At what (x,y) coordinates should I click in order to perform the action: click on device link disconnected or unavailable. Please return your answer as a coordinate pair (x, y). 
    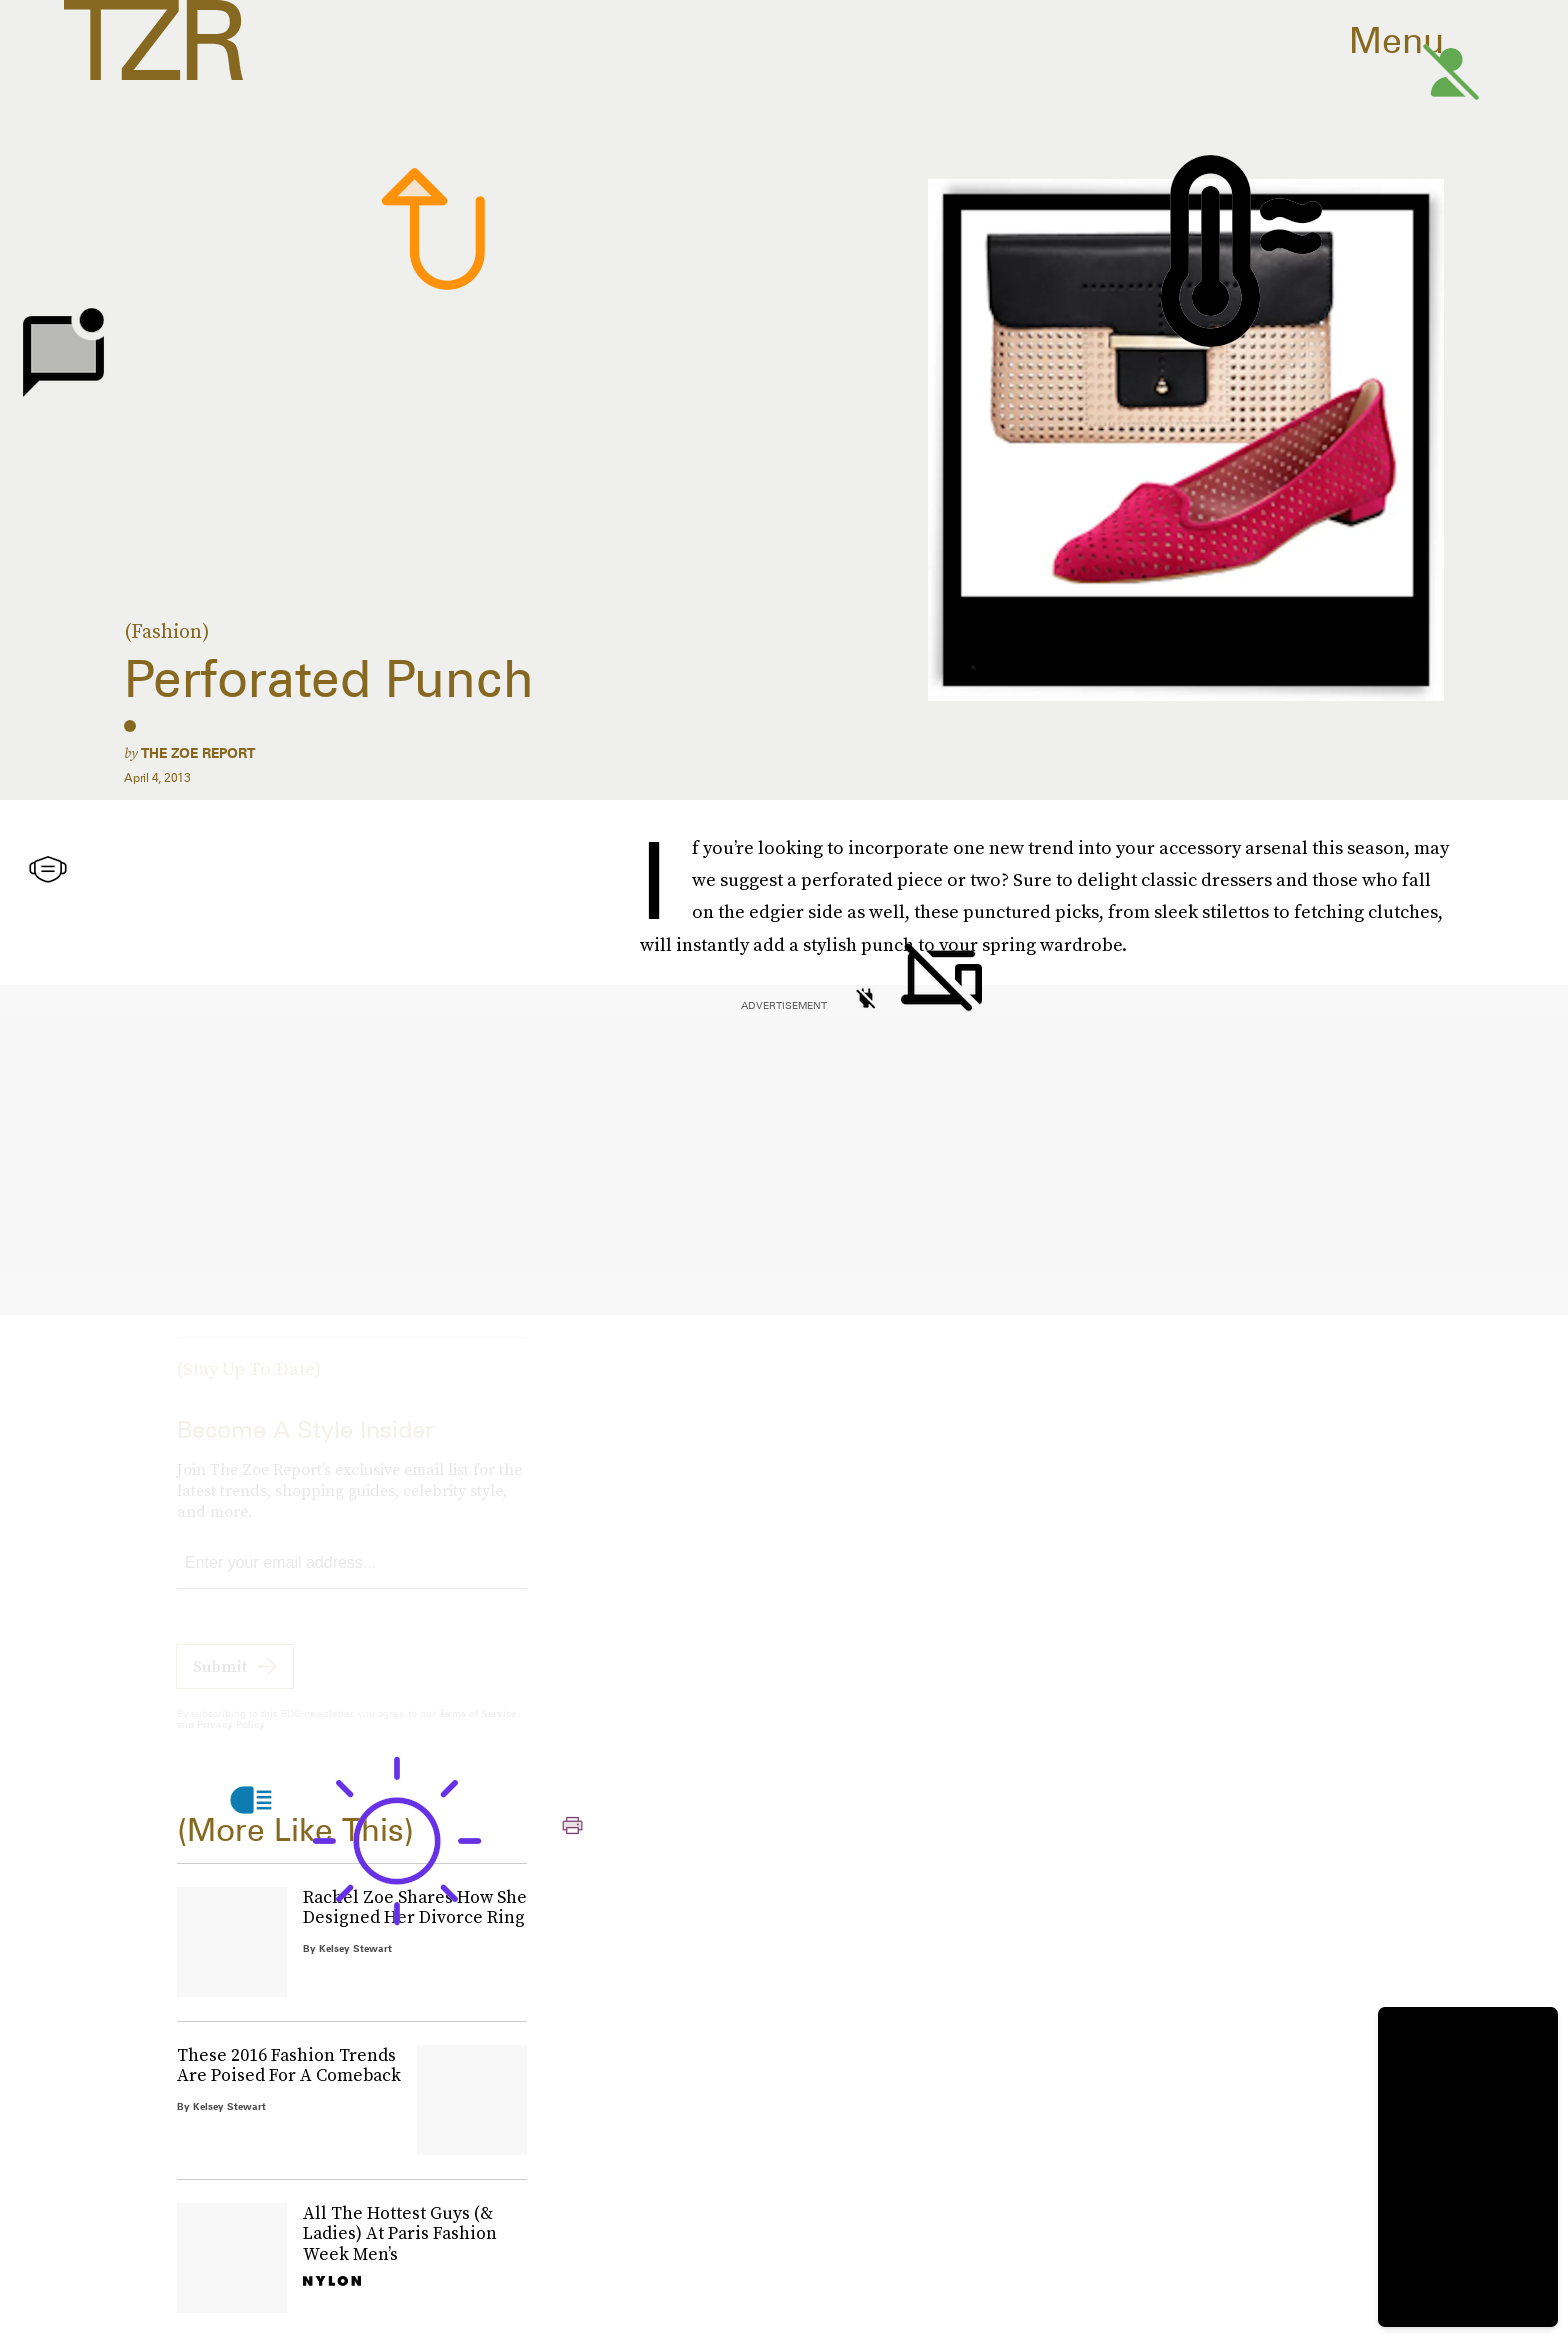
    Looking at the image, I should click on (941, 977).